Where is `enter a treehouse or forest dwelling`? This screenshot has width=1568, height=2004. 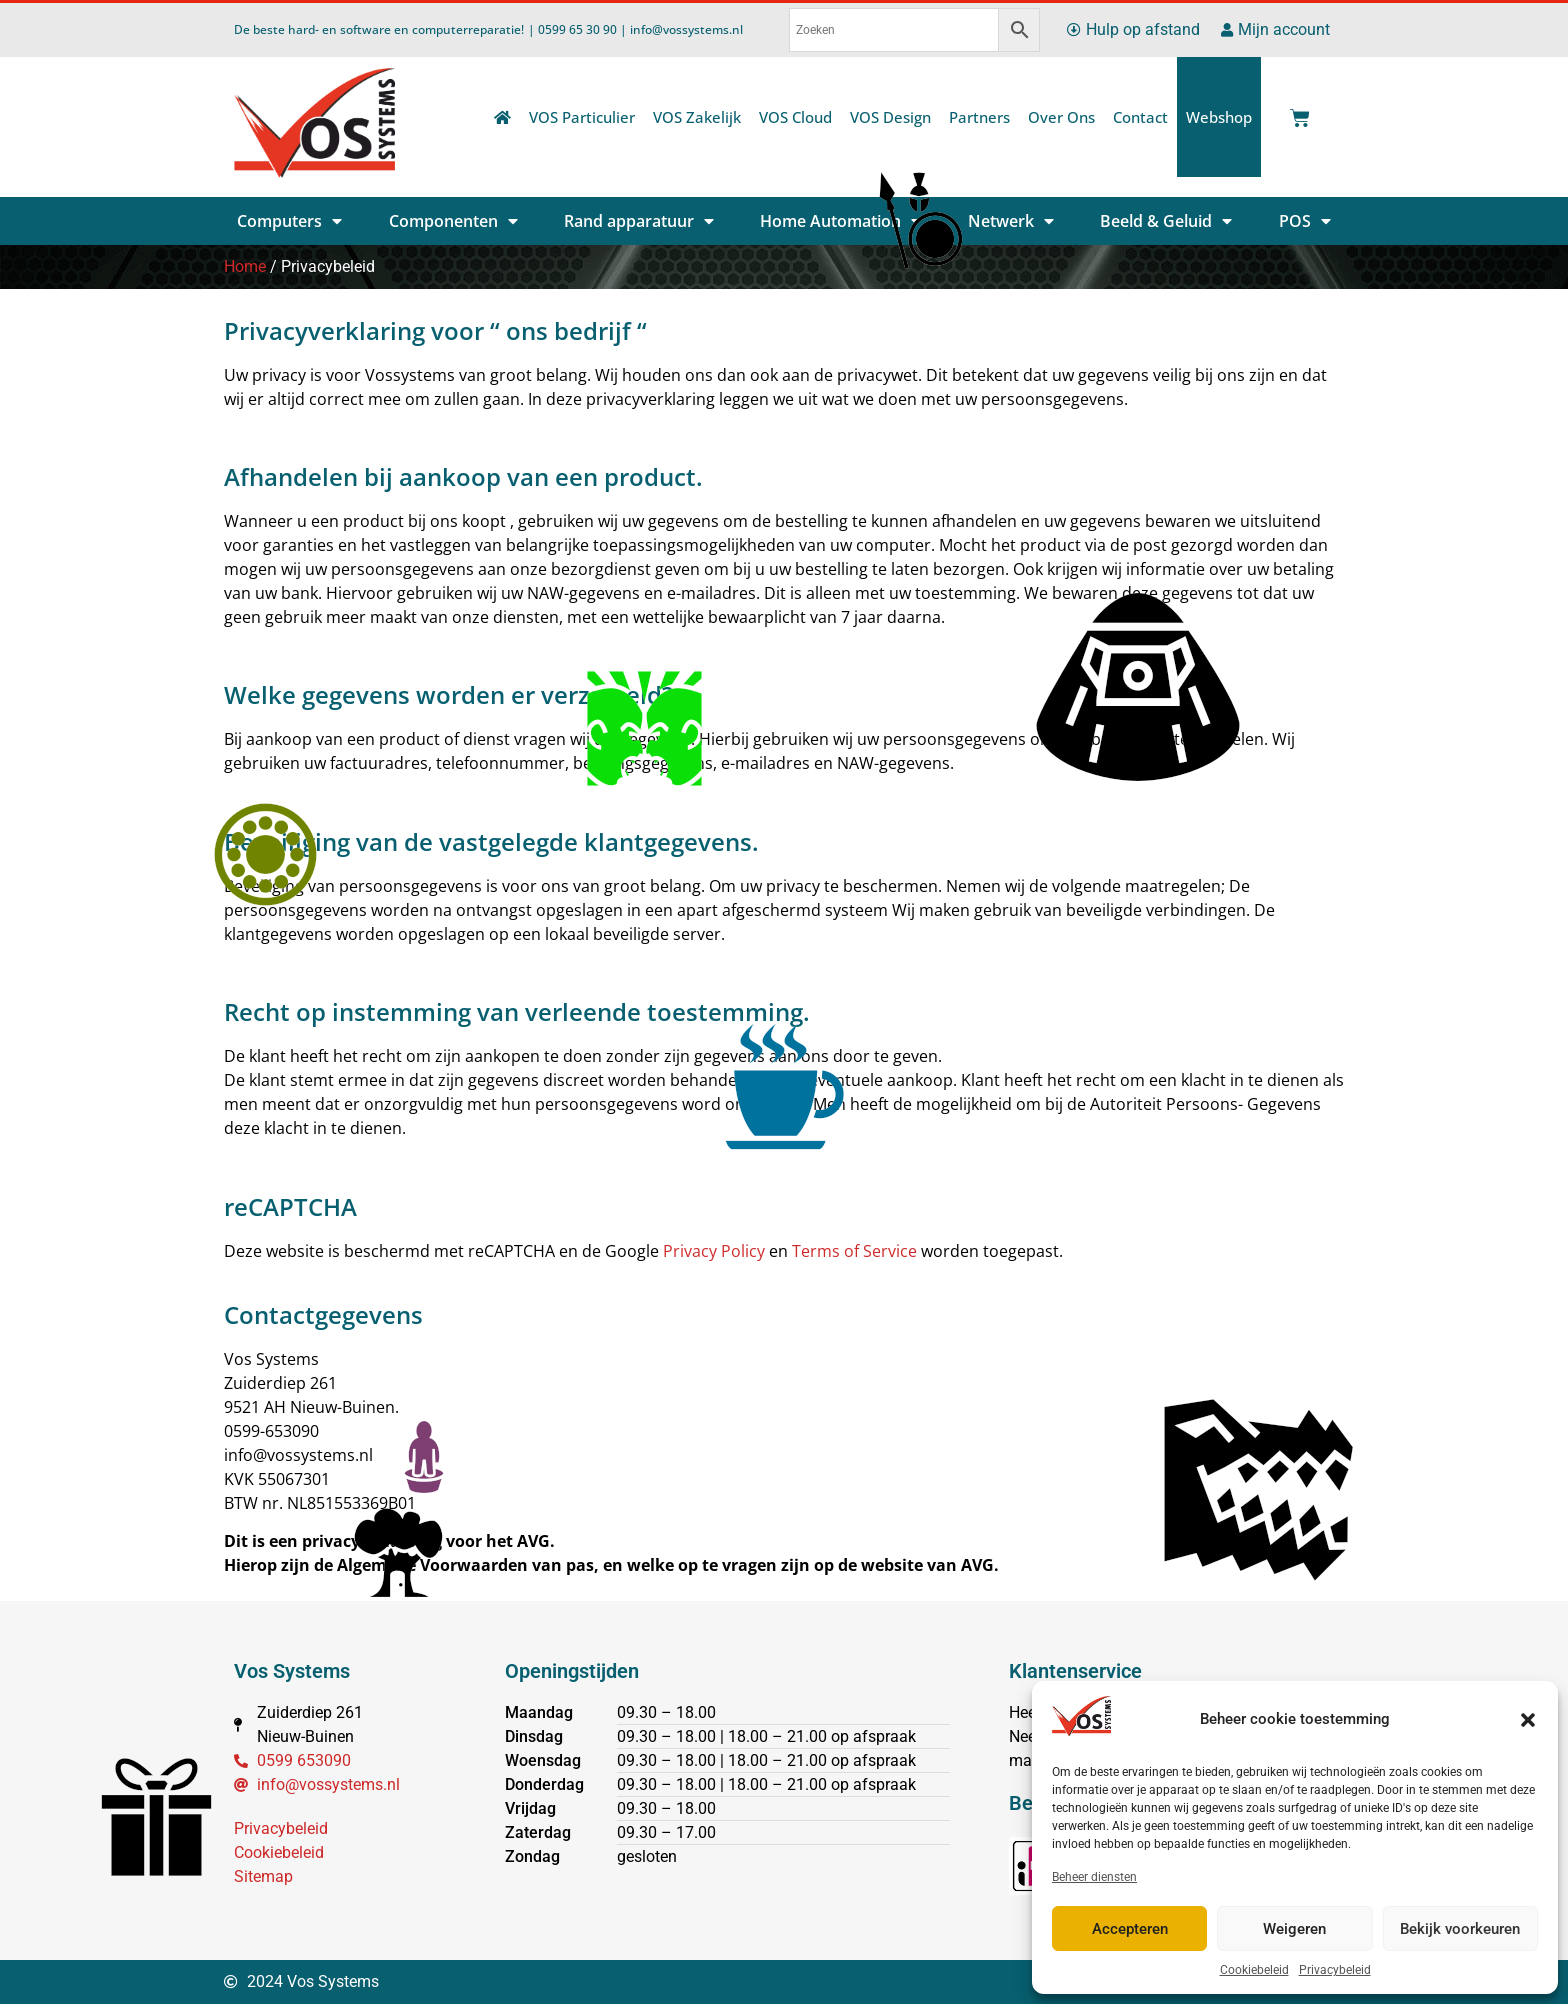 enter a treehouse or forest dwelling is located at coordinates (397, 1550).